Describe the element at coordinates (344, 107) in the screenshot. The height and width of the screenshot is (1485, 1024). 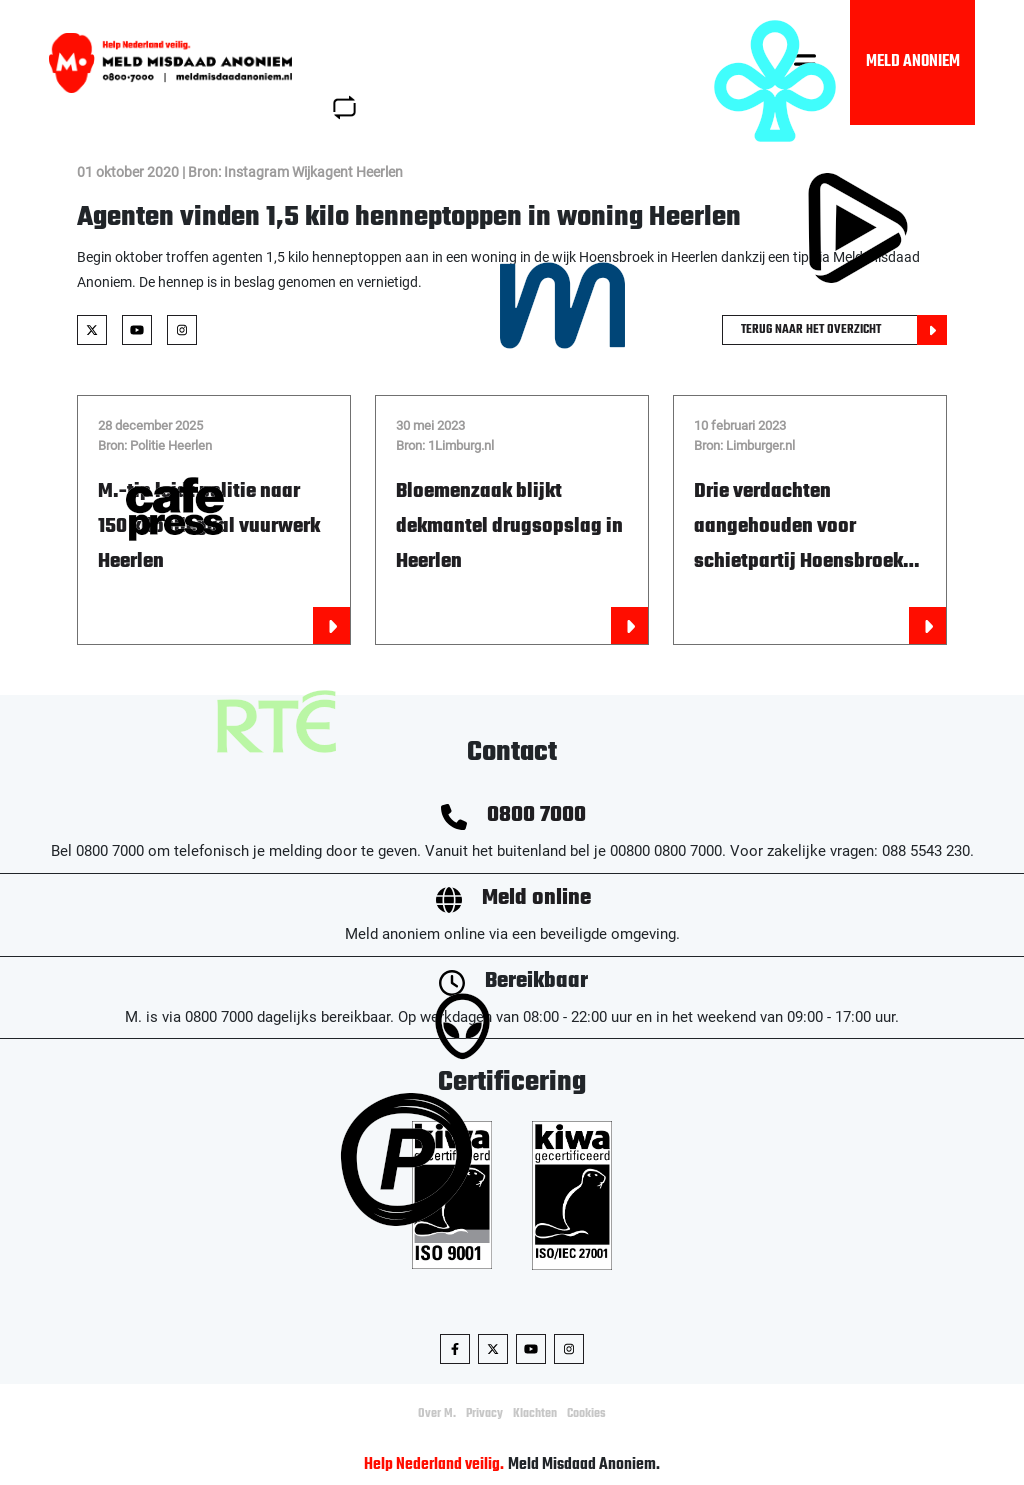
I see `enable repeat or loop playback` at that location.